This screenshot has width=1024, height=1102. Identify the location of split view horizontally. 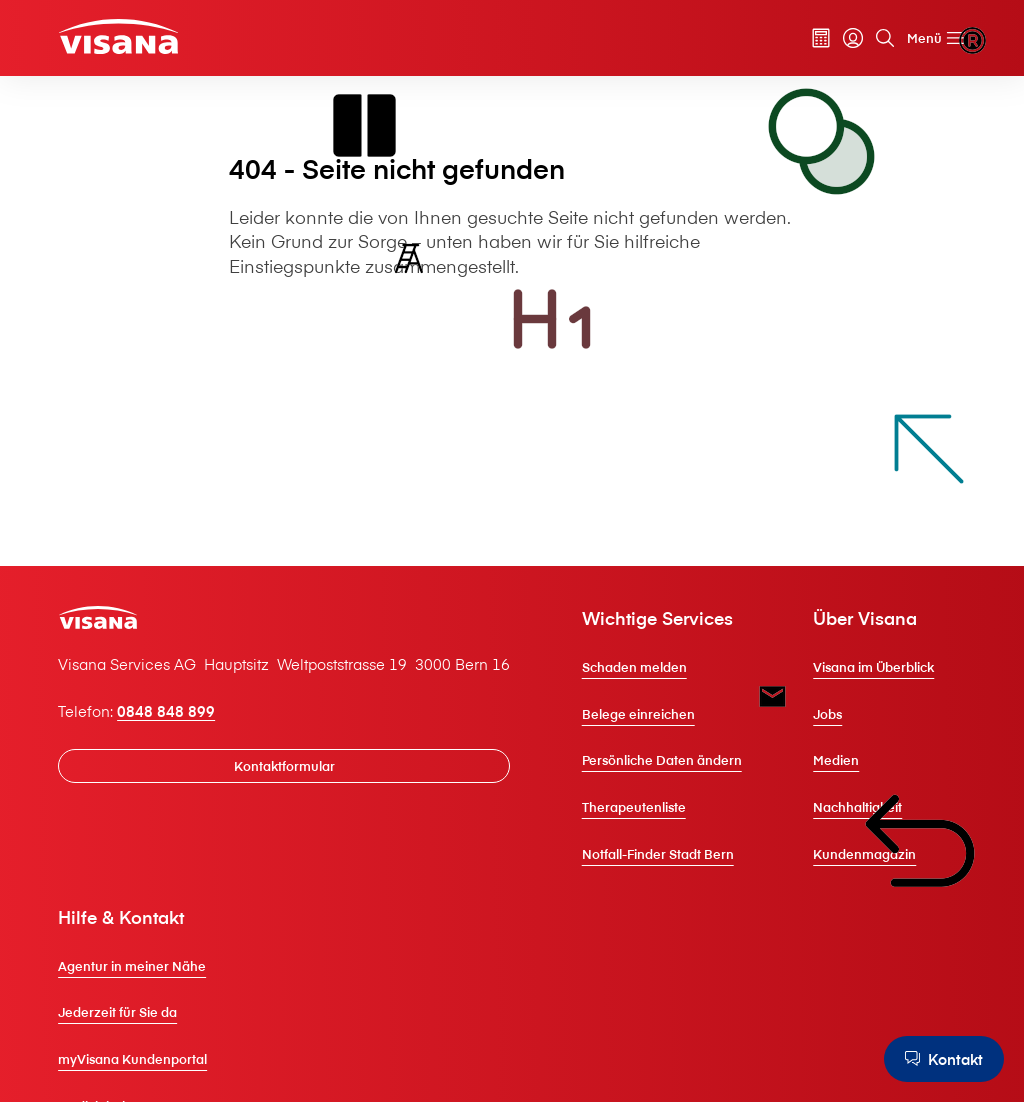
(364, 125).